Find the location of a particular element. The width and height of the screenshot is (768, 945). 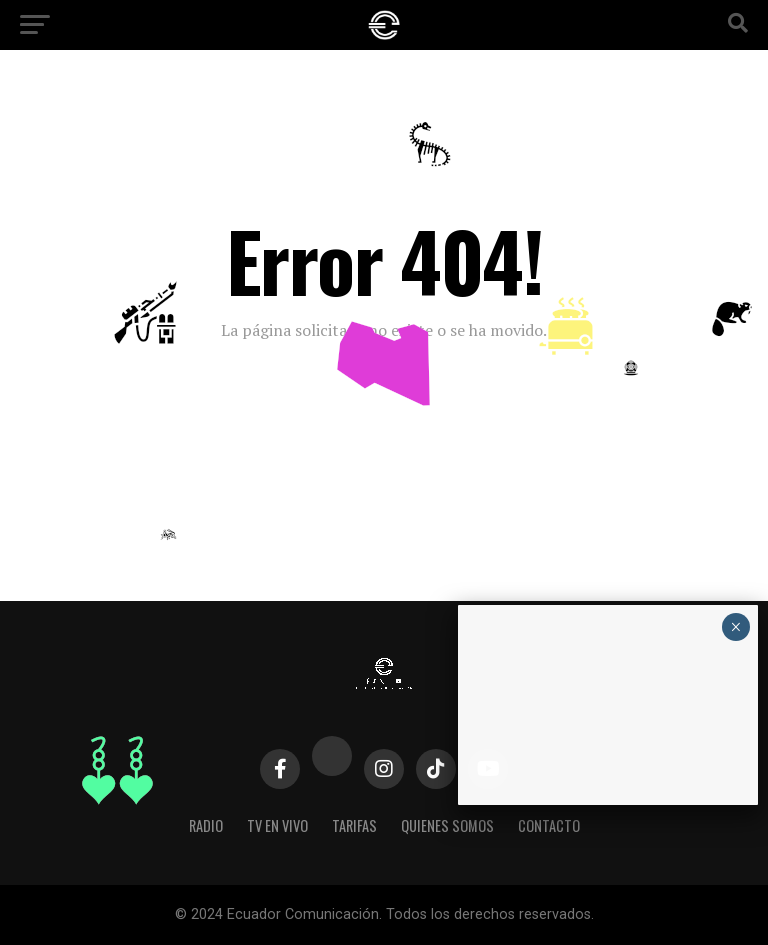

browse heart-shaped earrings in jewelry collection is located at coordinates (117, 770).